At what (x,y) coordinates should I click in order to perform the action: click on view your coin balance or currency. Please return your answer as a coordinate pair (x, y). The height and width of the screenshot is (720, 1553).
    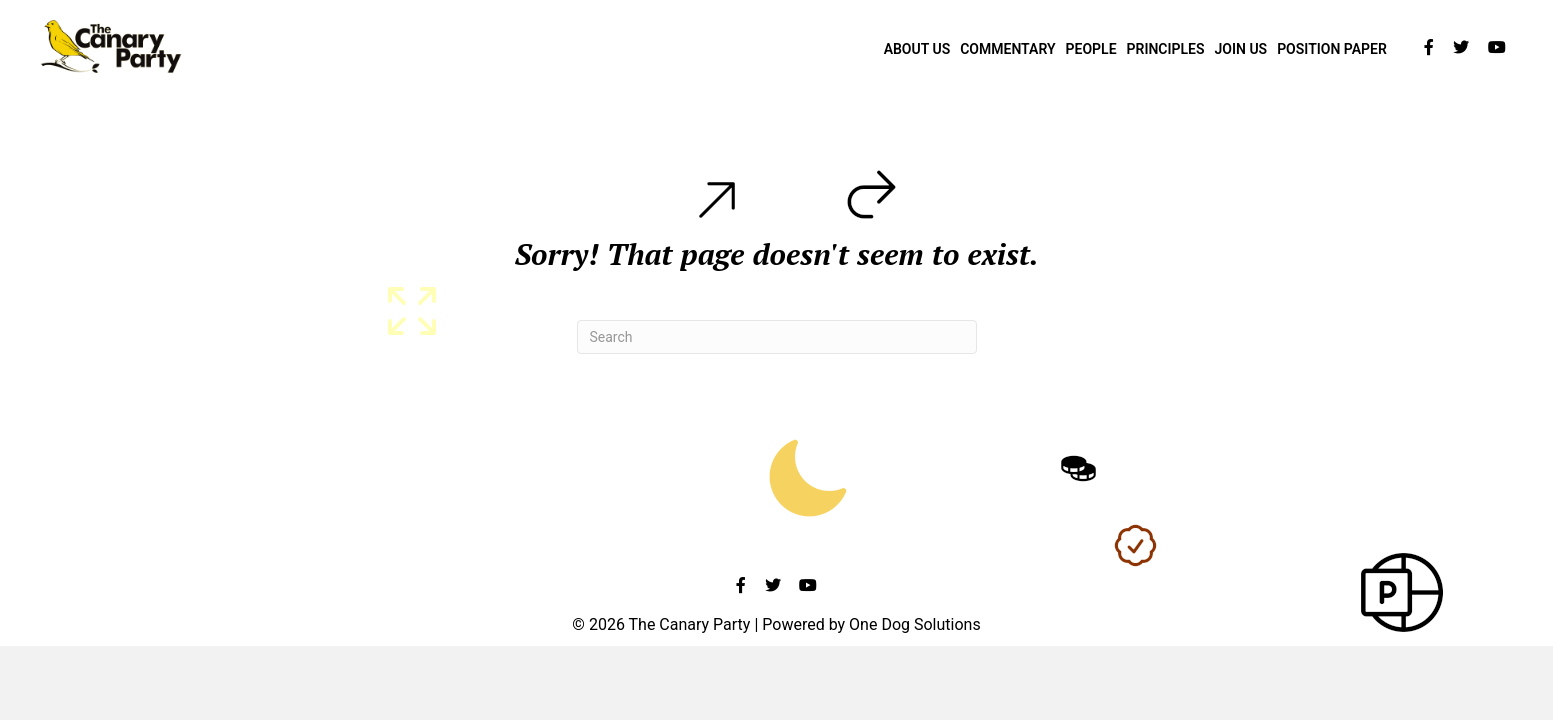
    Looking at the image, I should click on (1078, 468).